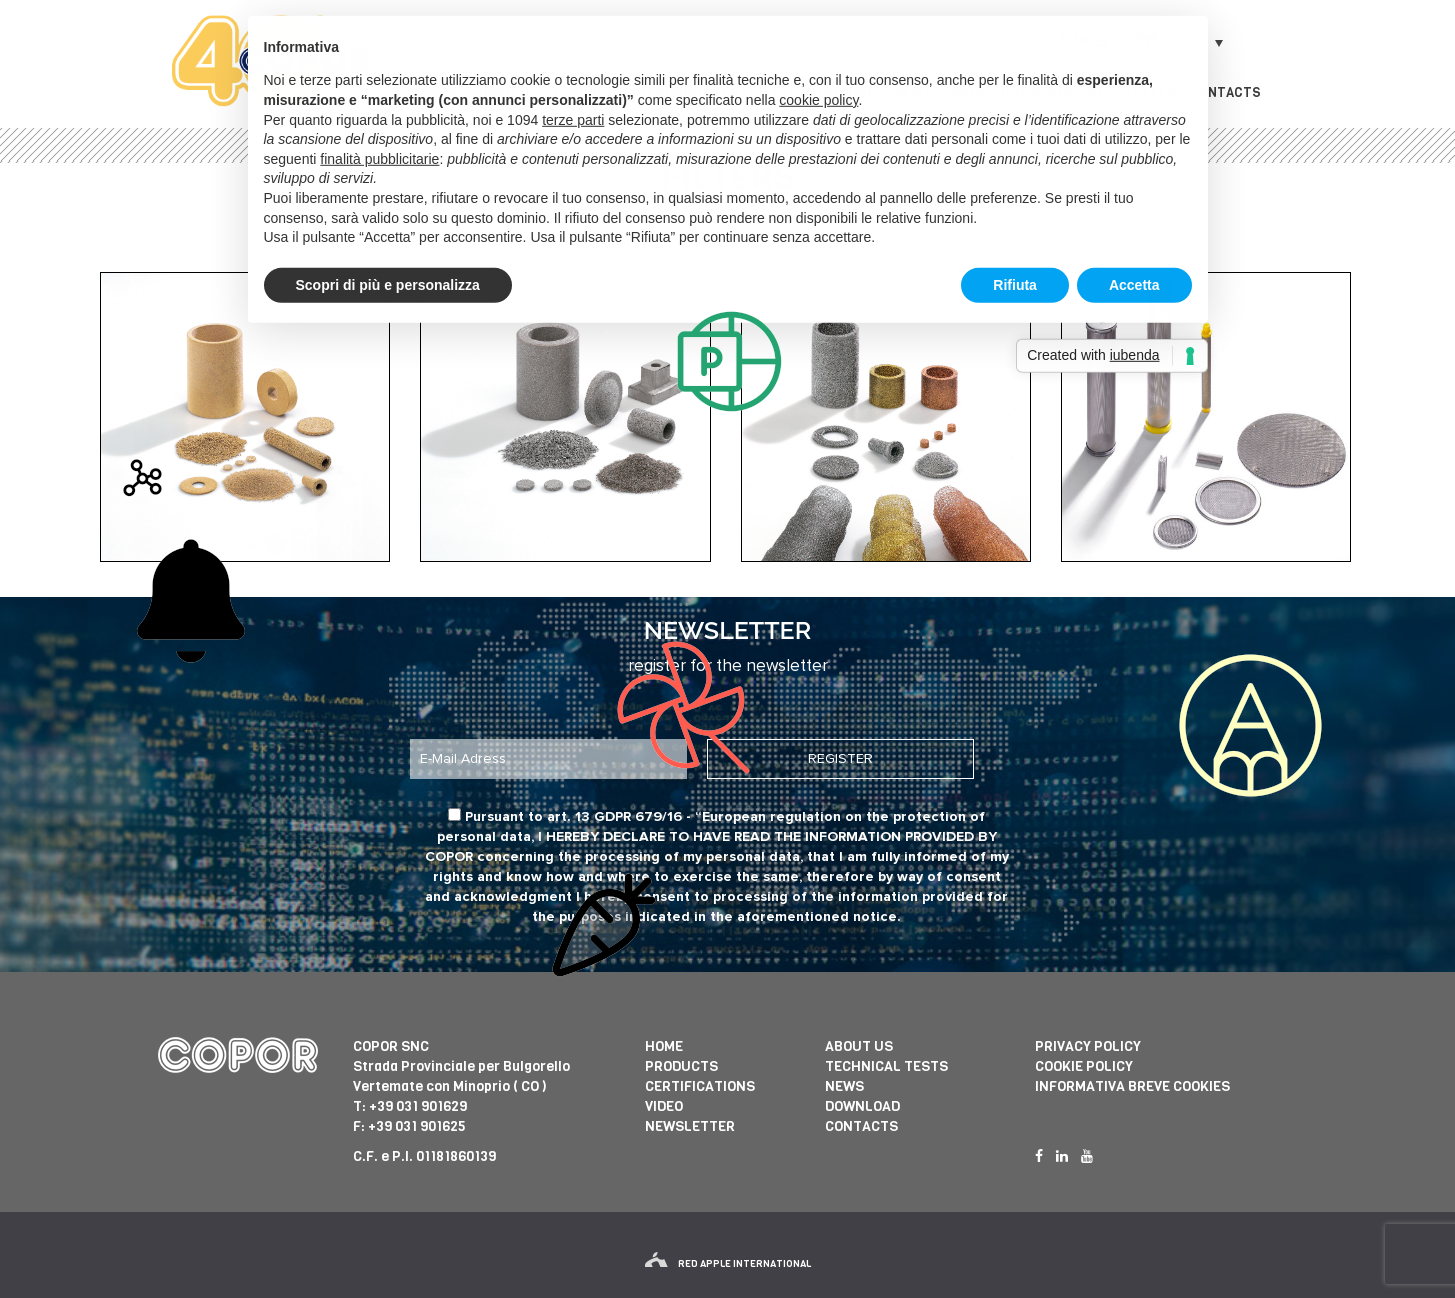 This screenshot has height=1298, width=1455. Describe the element at coordinates (686, 710) in the screenshot. I see `decorative element indicating playfulness or childhood themes` at that location.